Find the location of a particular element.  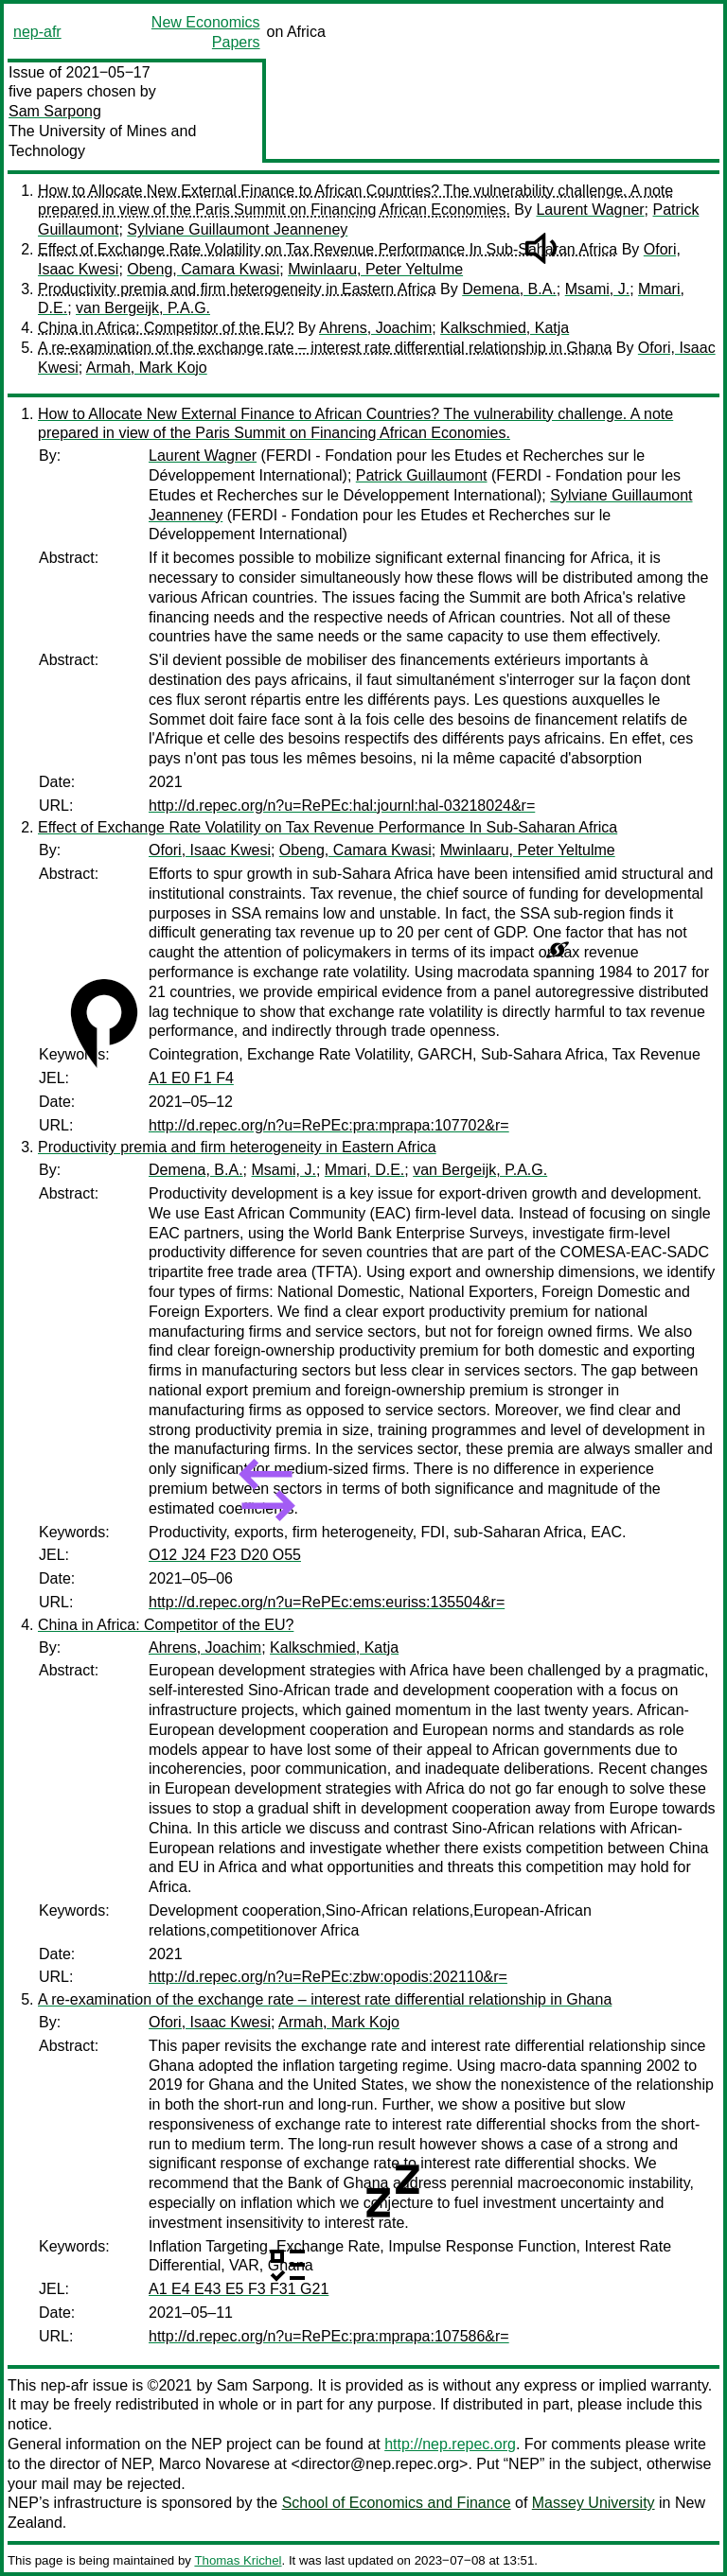

player.me logo is located at coordinates (104, 1024).